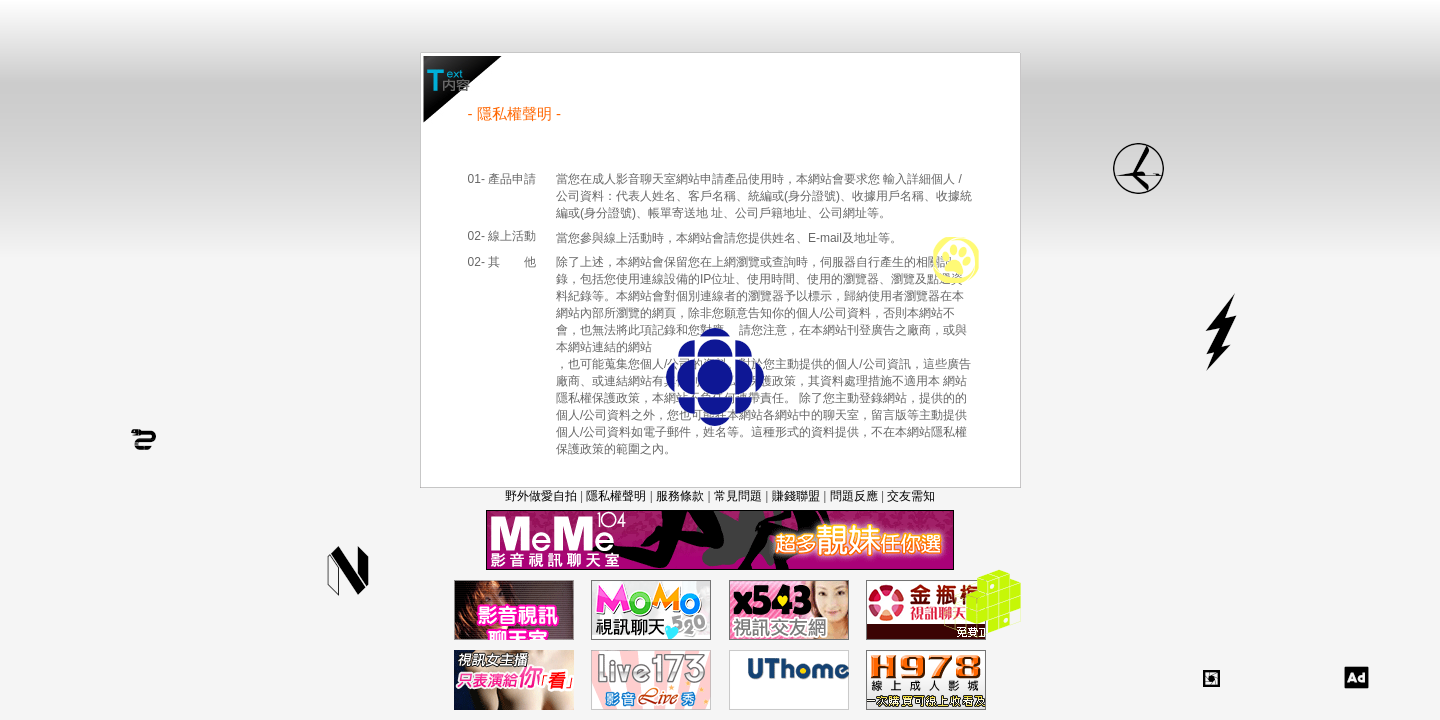 This screenshot has height=720, width=1440. I want to click on visit Furry Network social platform, so click(956, 260).